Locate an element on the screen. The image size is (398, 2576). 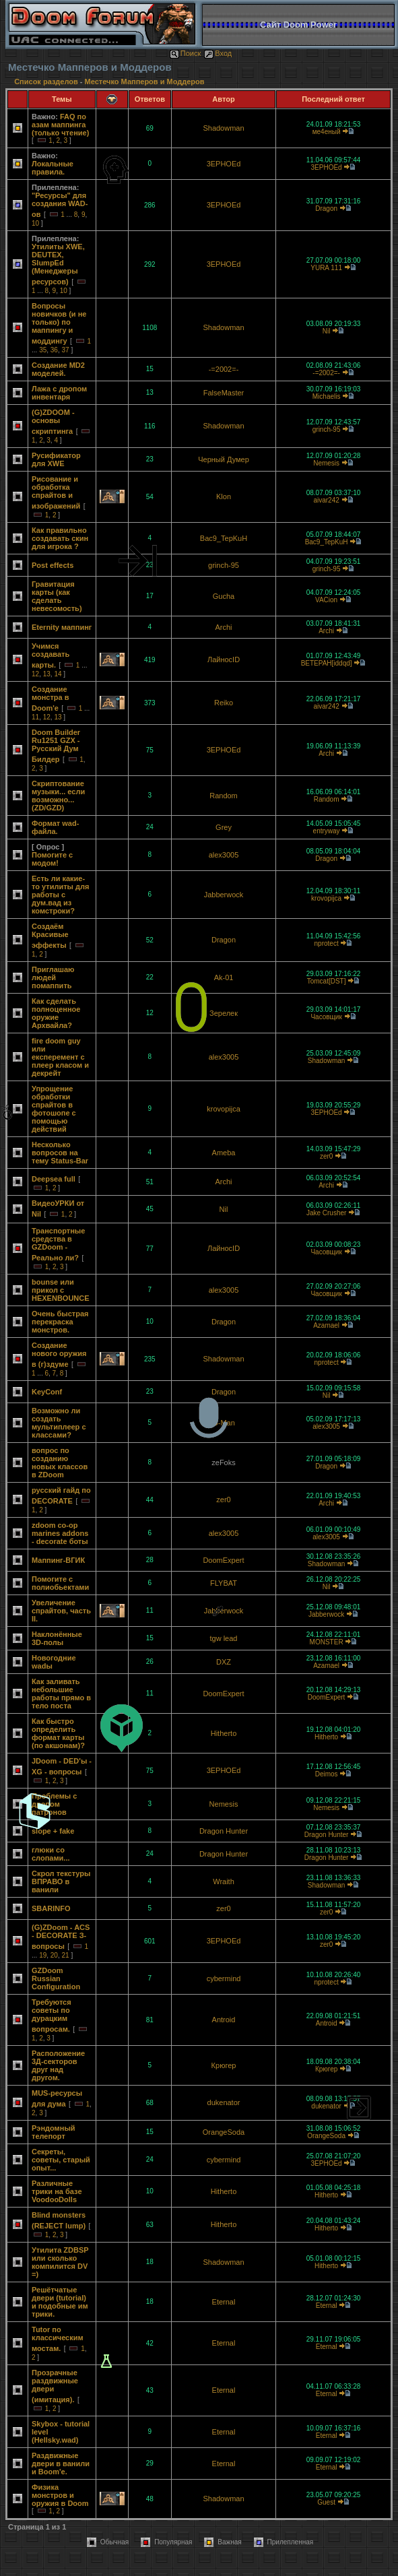
tap to start voice recording is located at coordinates (209, 1419).